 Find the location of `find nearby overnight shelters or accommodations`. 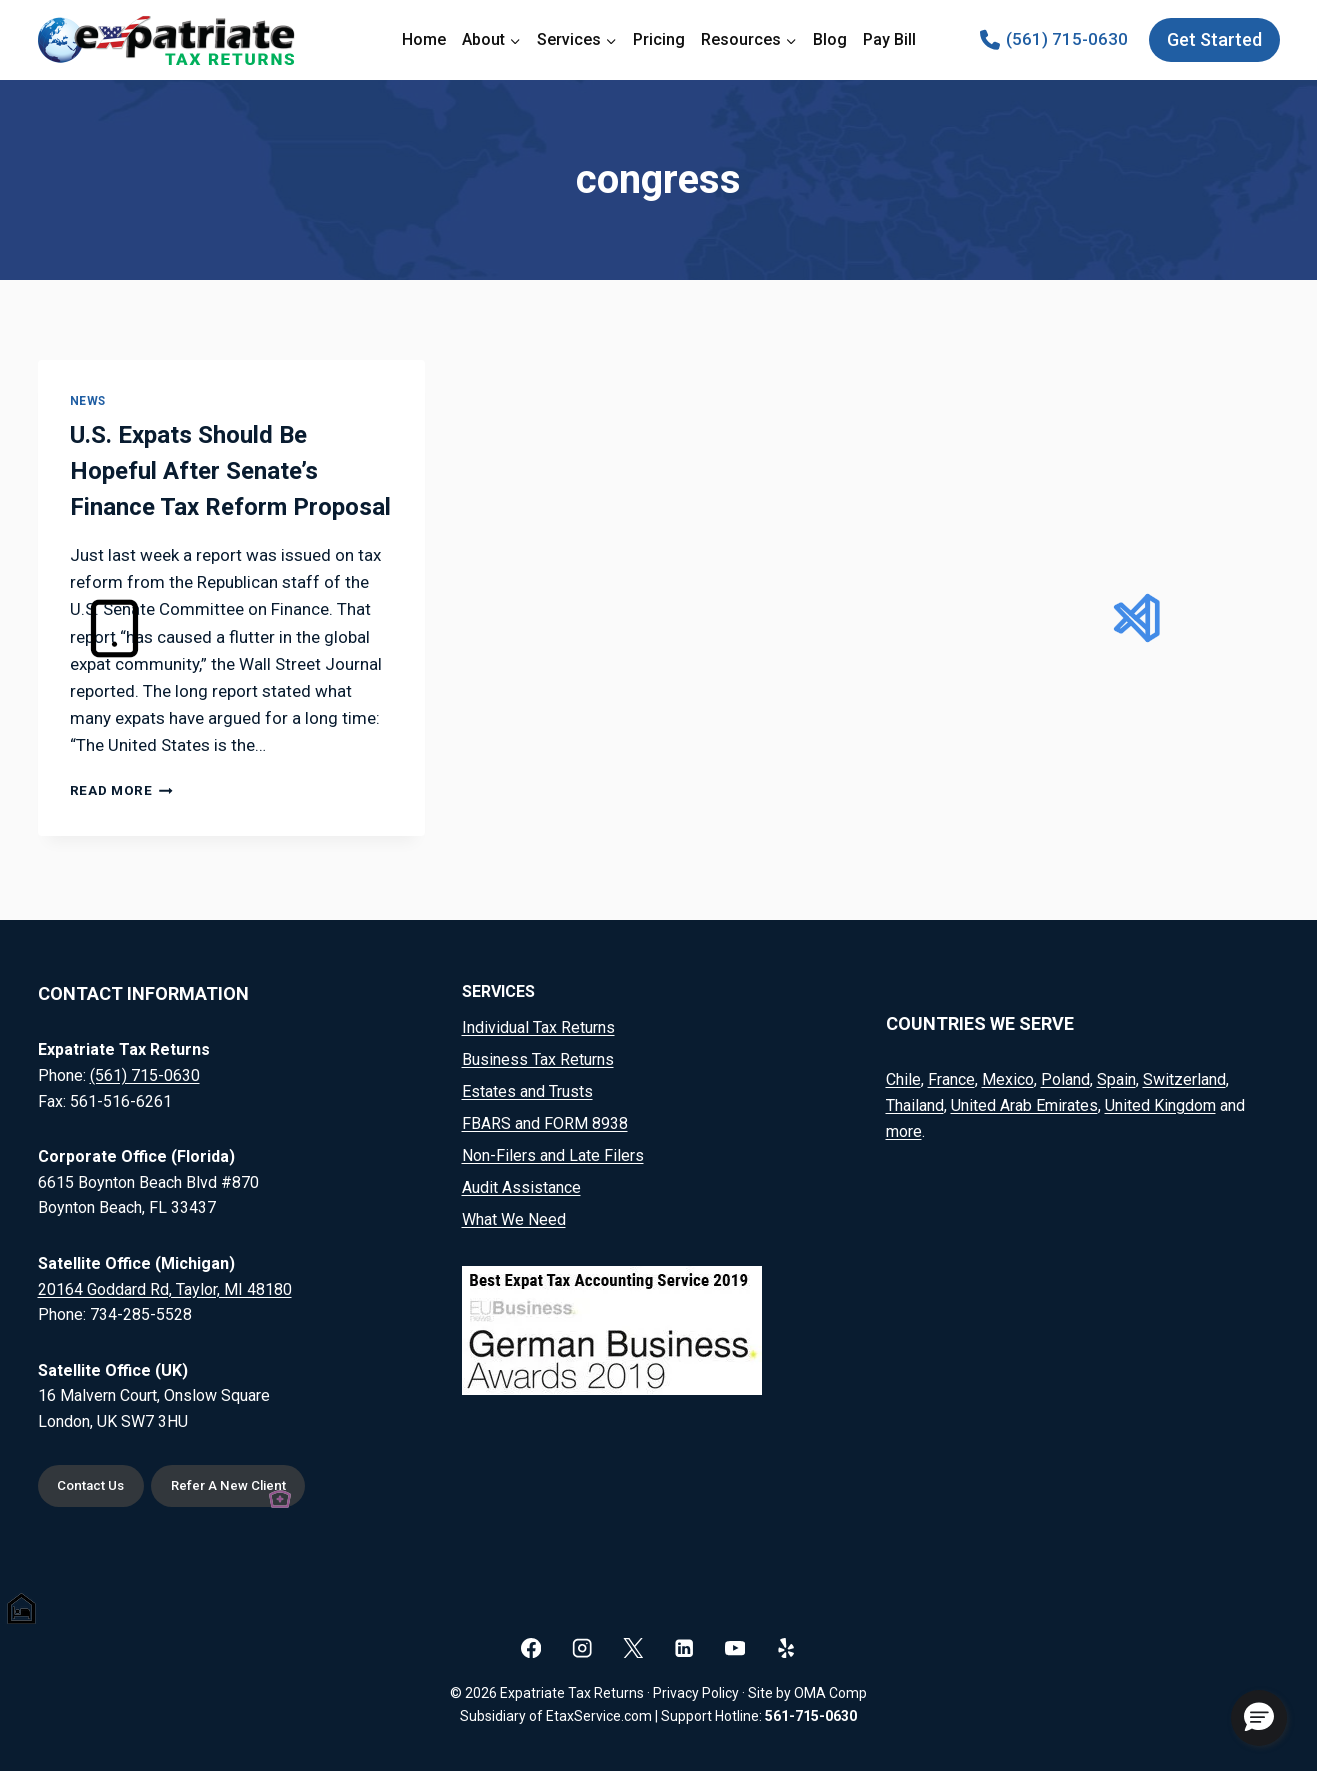

find nearby overnight shelters or accommodations is located at coordinates (21, 1608).